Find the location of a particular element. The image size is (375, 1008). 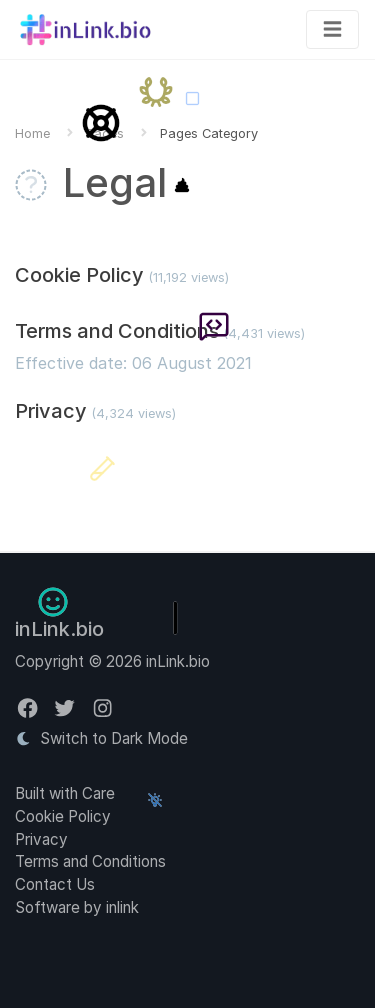

add a poop emoji reaction to a message is located at coordinates (182, 185).